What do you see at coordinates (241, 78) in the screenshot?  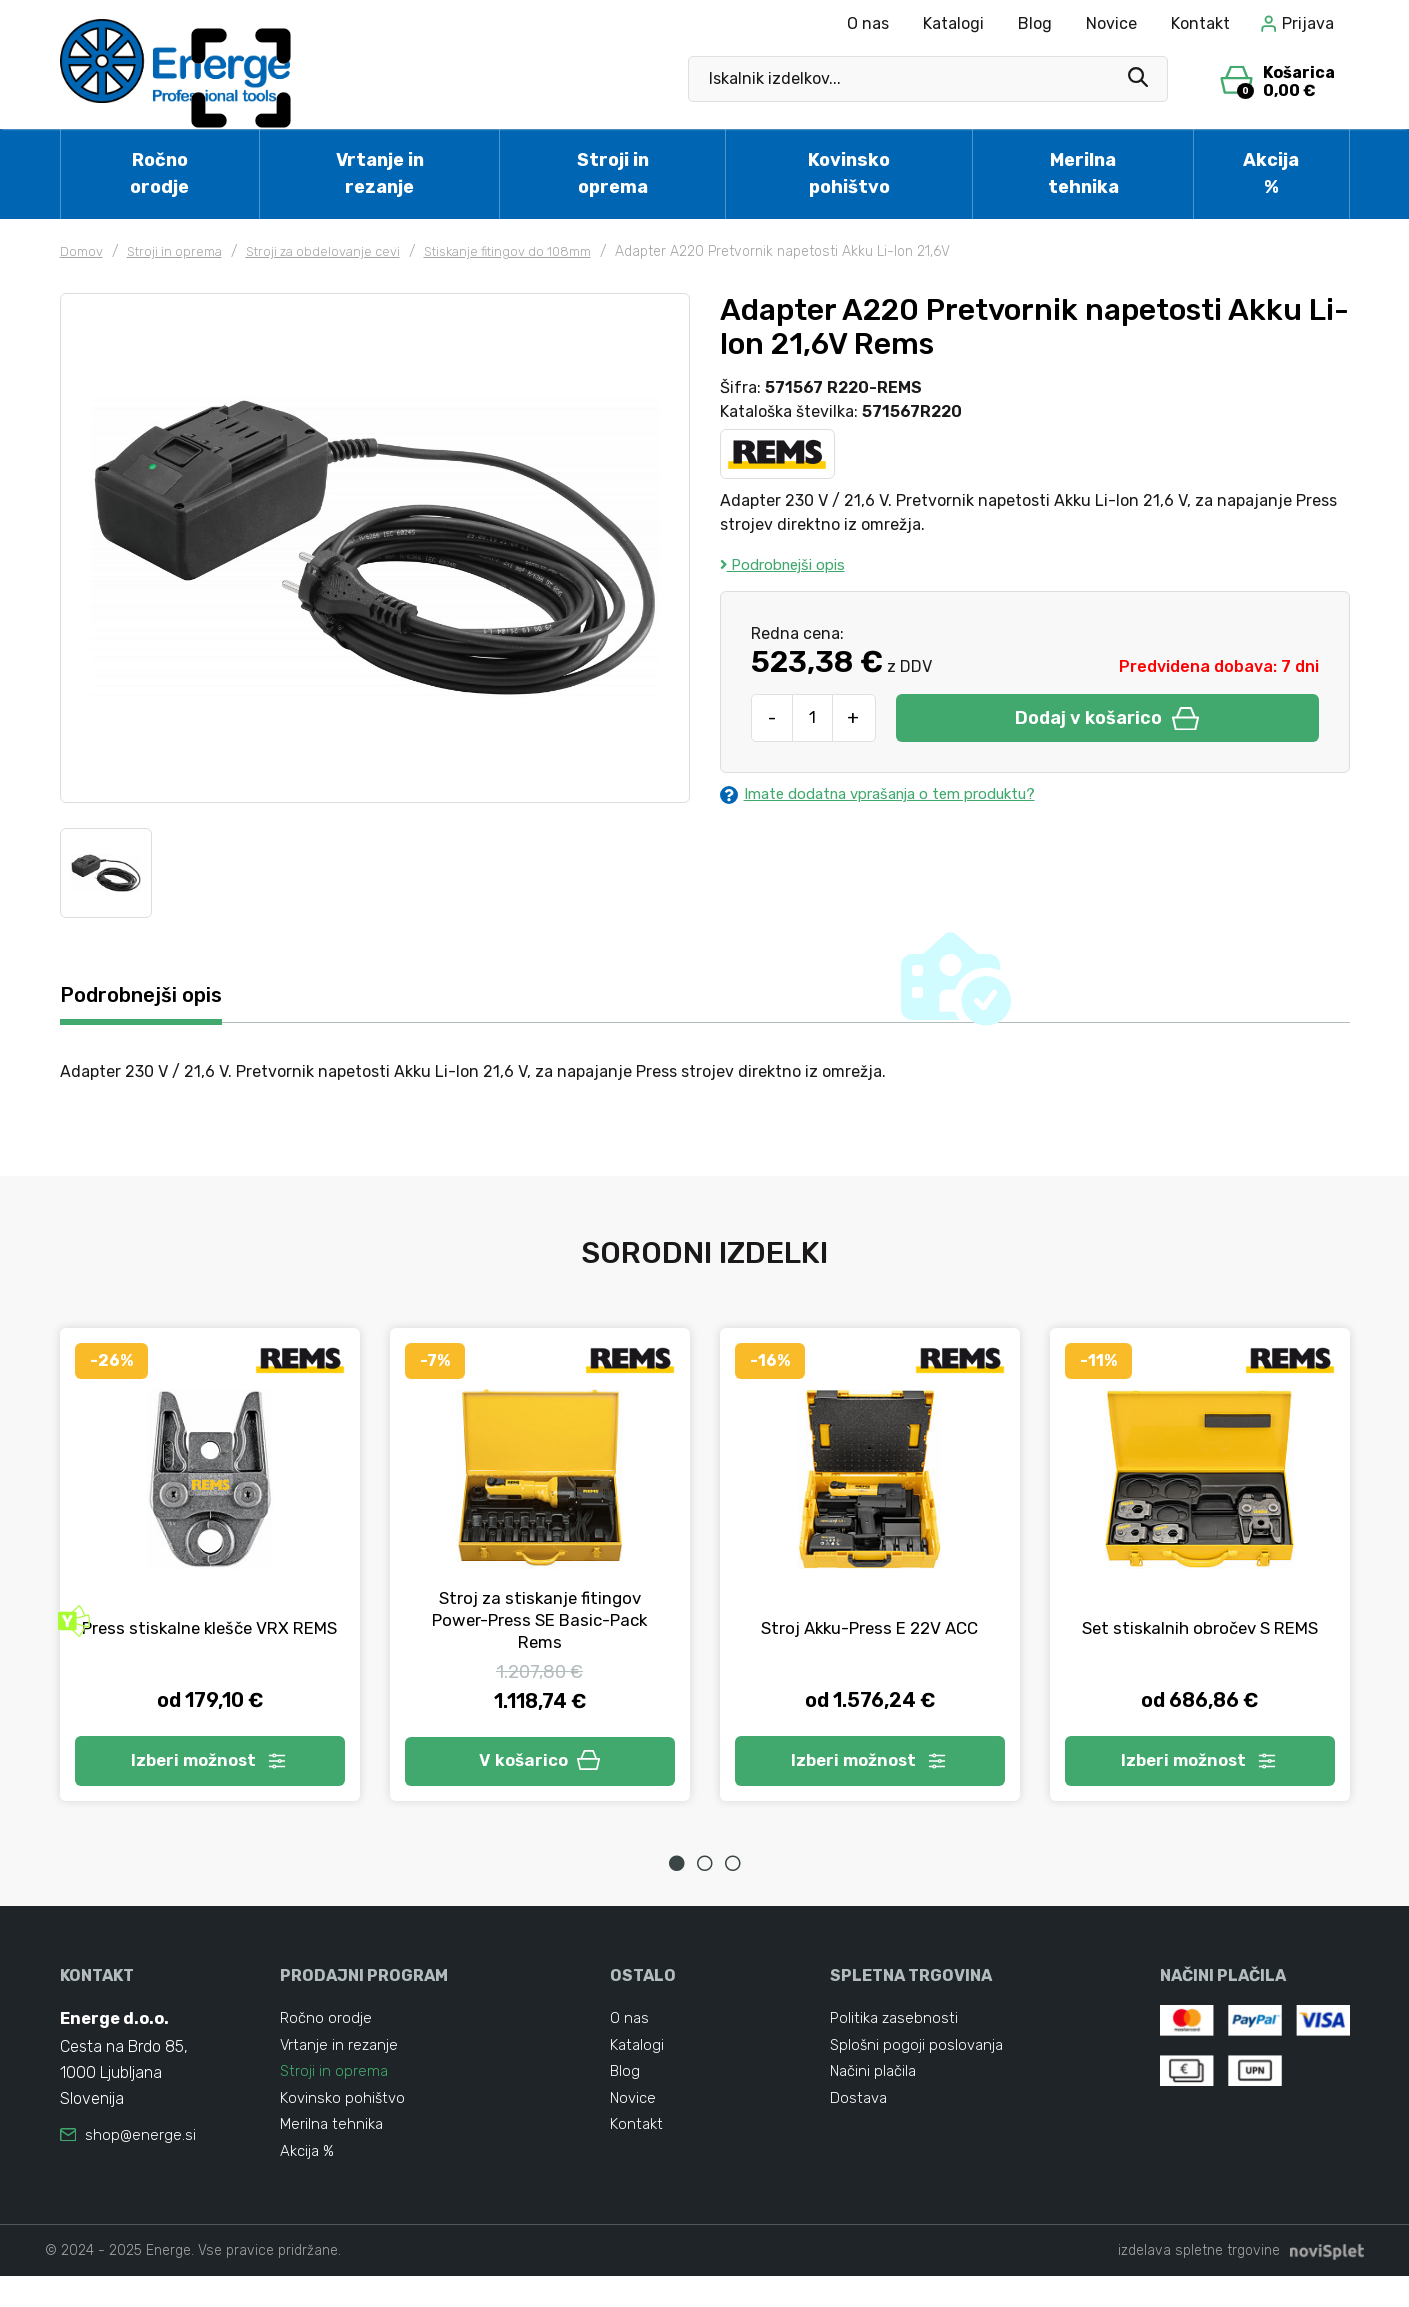 I see `expand to fullscreen mode` at bounding box center [241, 78].